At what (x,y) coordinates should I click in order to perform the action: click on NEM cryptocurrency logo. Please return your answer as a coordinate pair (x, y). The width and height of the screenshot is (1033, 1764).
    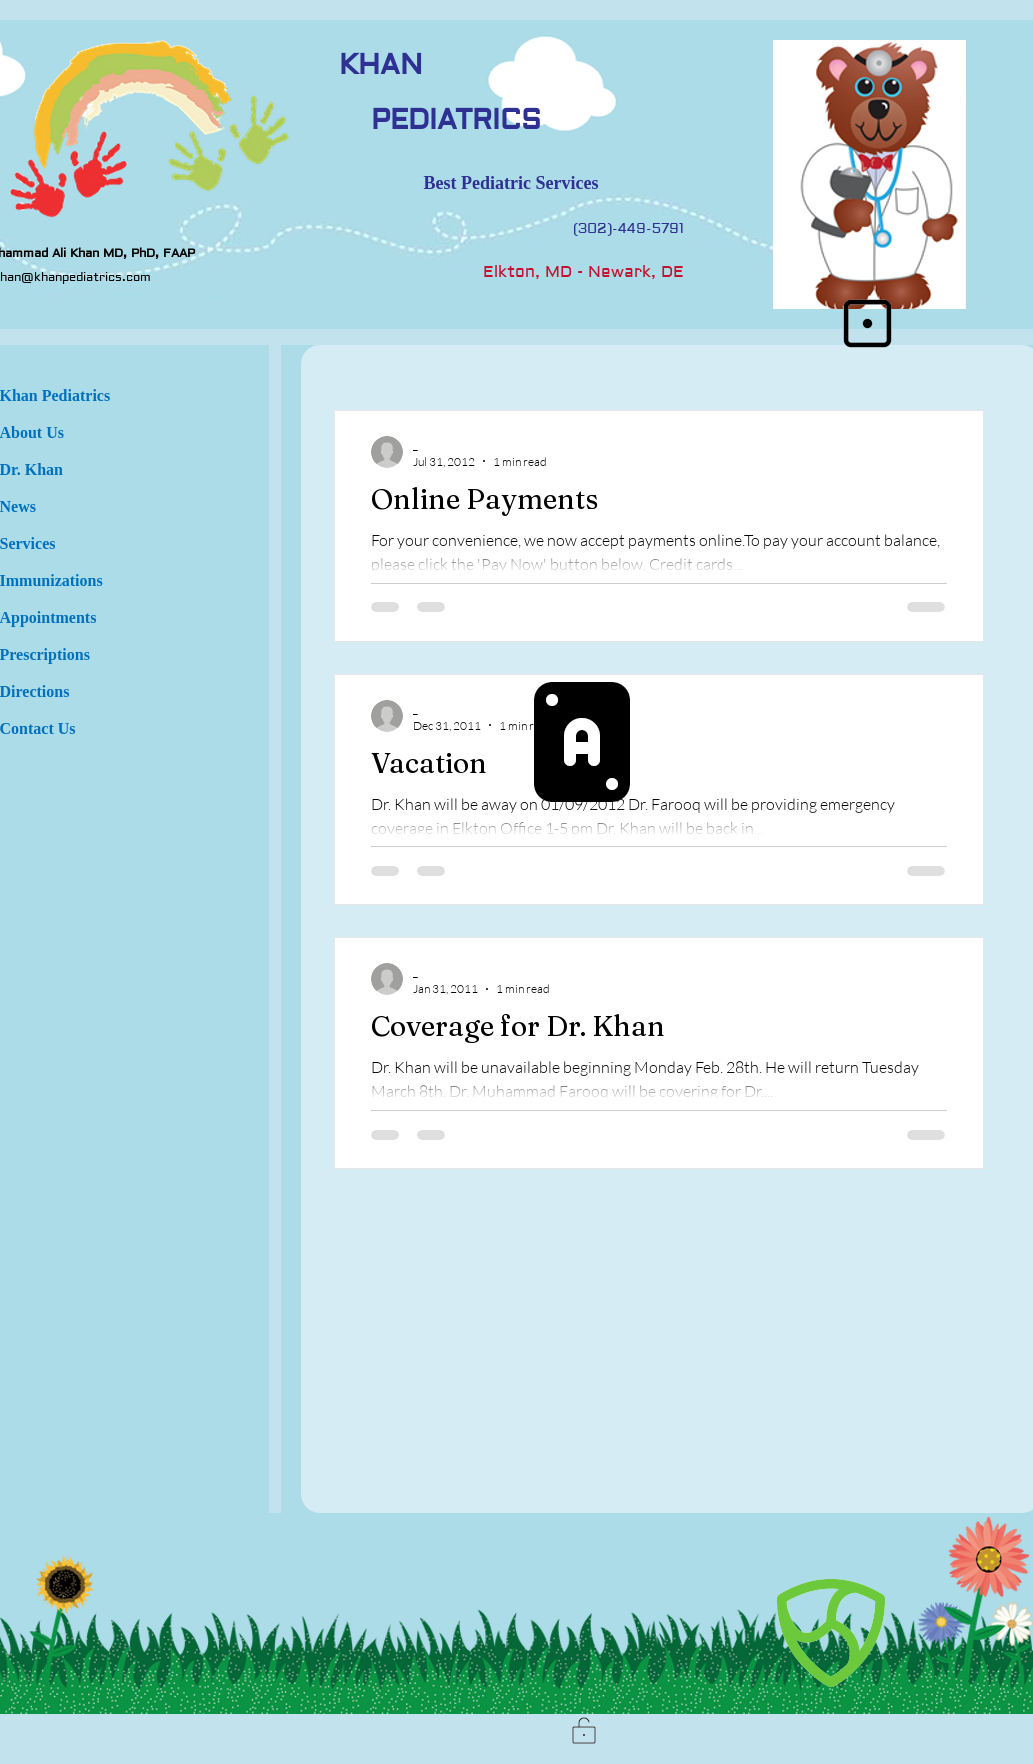
    Looking at the image, I should click on (831, 1633).